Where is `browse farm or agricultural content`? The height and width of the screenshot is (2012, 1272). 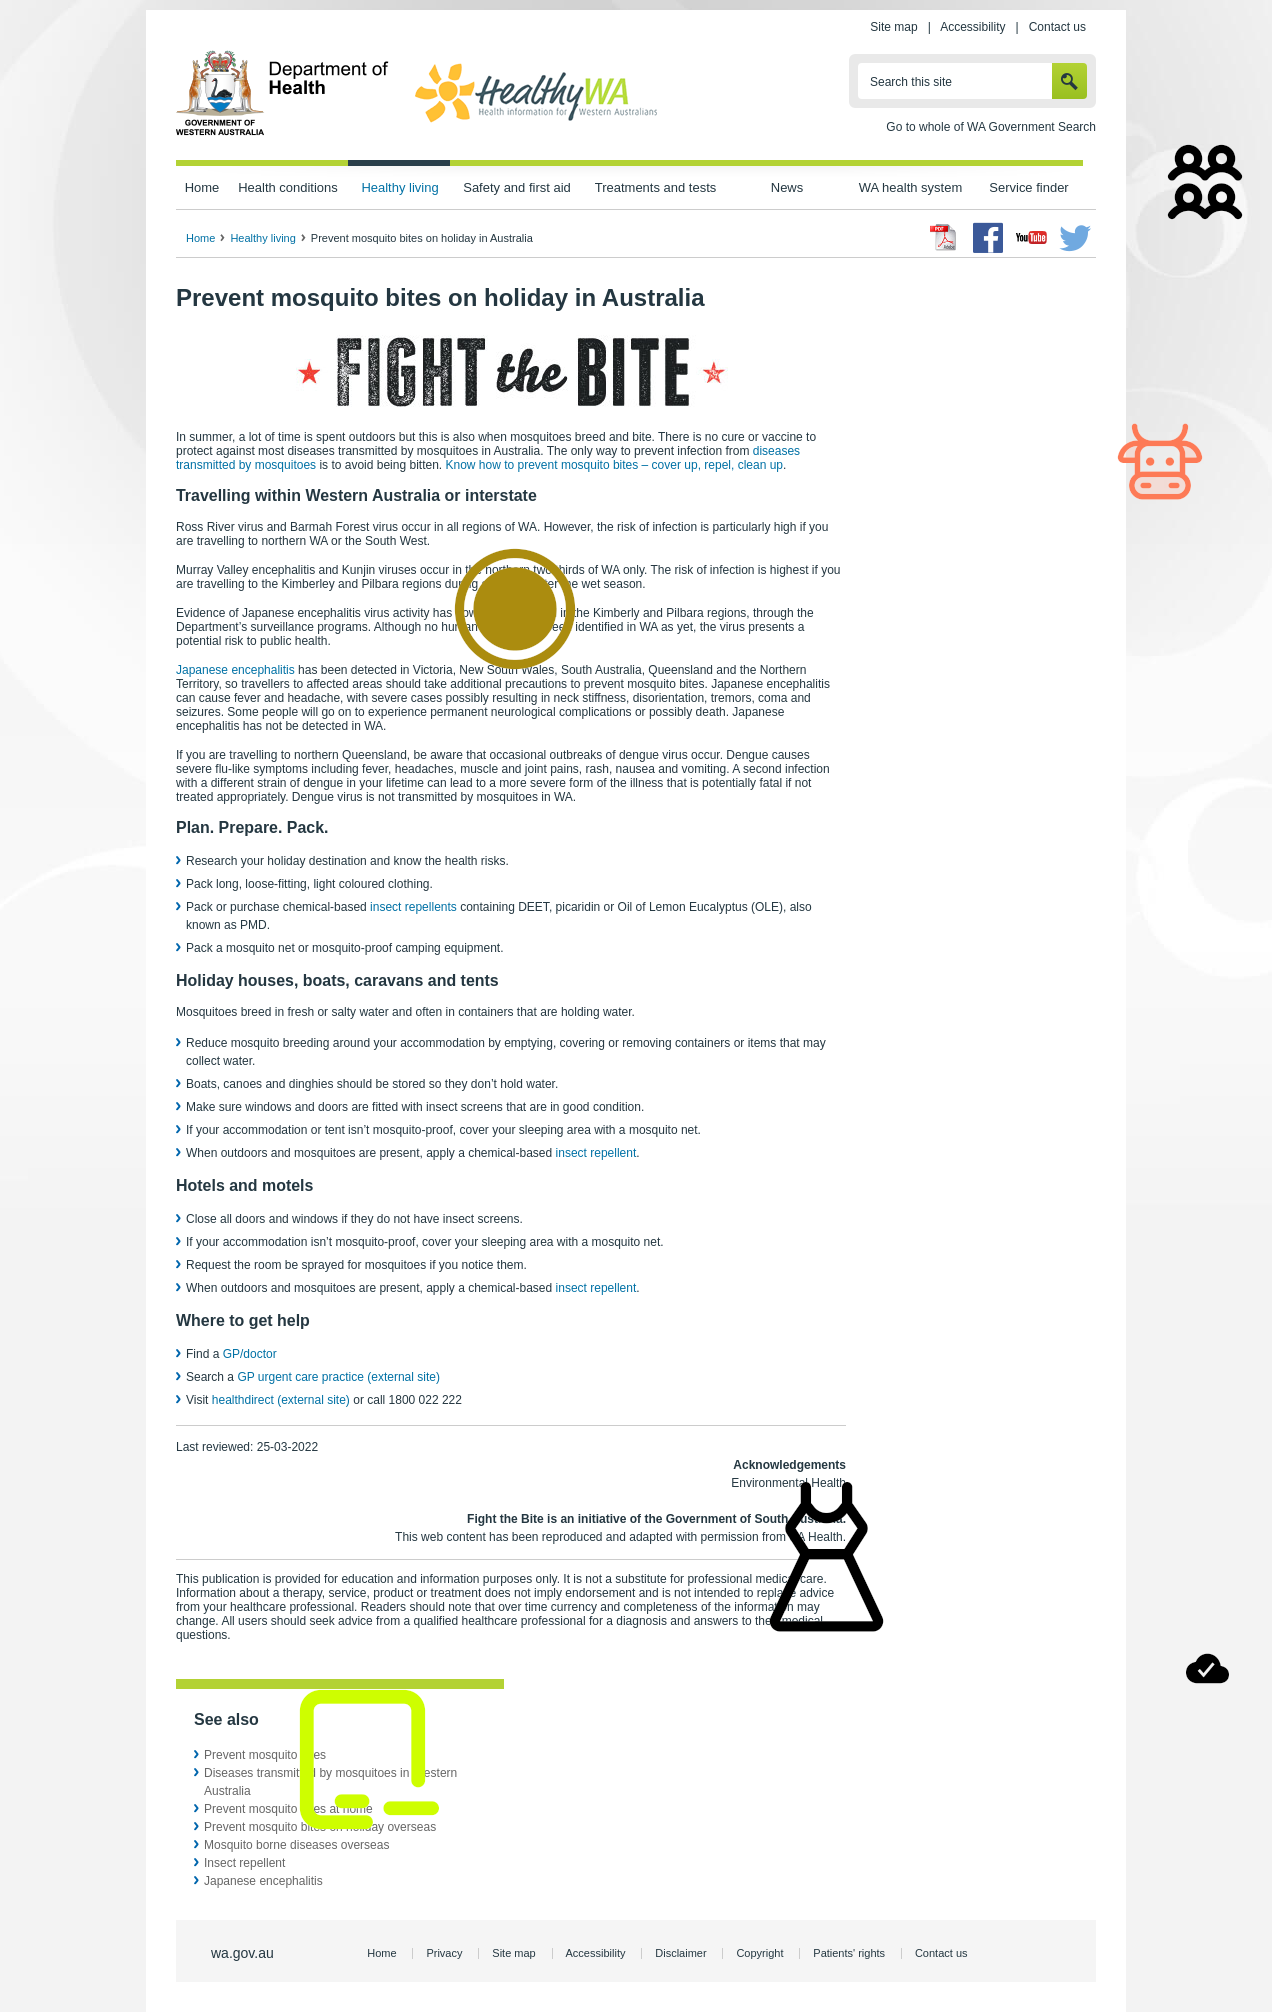 browse farm or agricultural content is located at coordinates (1160, 463).